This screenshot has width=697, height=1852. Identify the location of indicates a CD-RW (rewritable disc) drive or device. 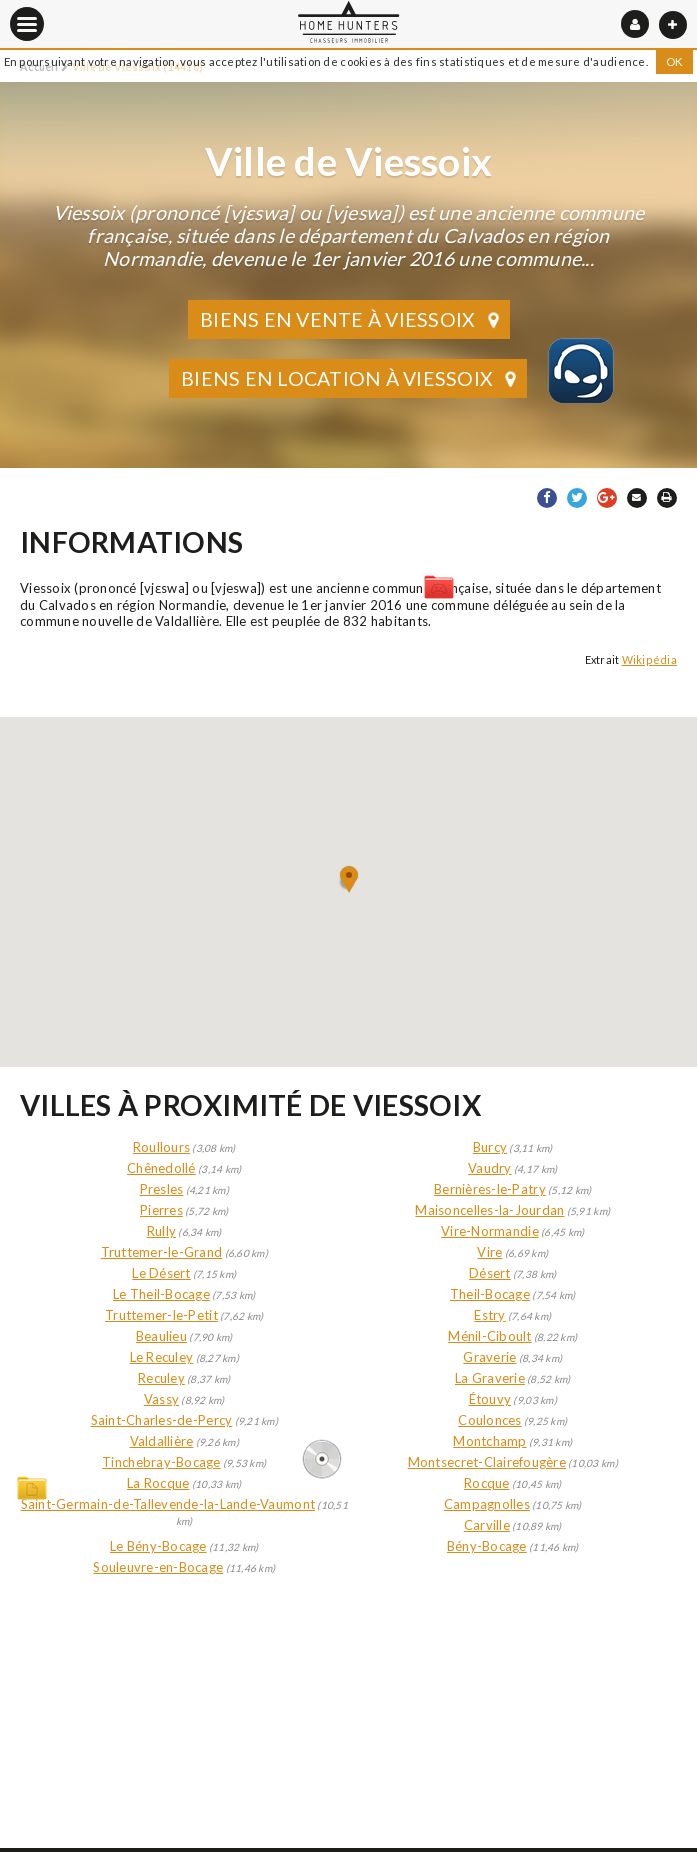
(322, 1459).